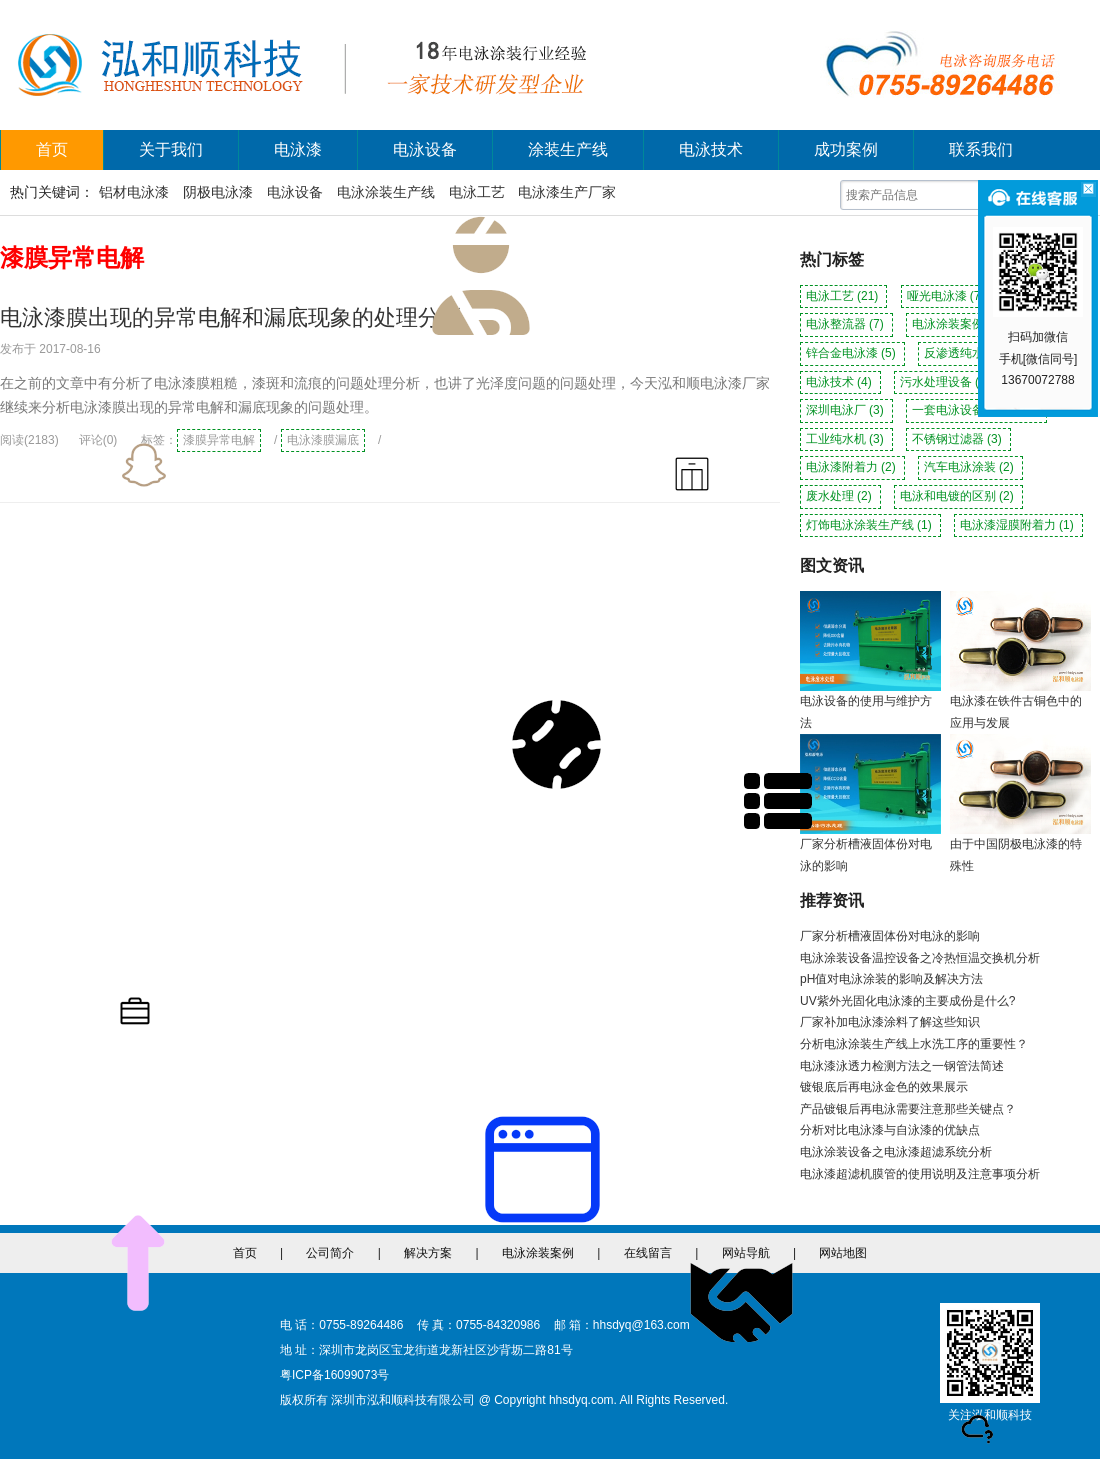 Image resolution: width=1100 pixels, height=1463 pixels. I want to click on view baseball or sports content, so click(556, 744).